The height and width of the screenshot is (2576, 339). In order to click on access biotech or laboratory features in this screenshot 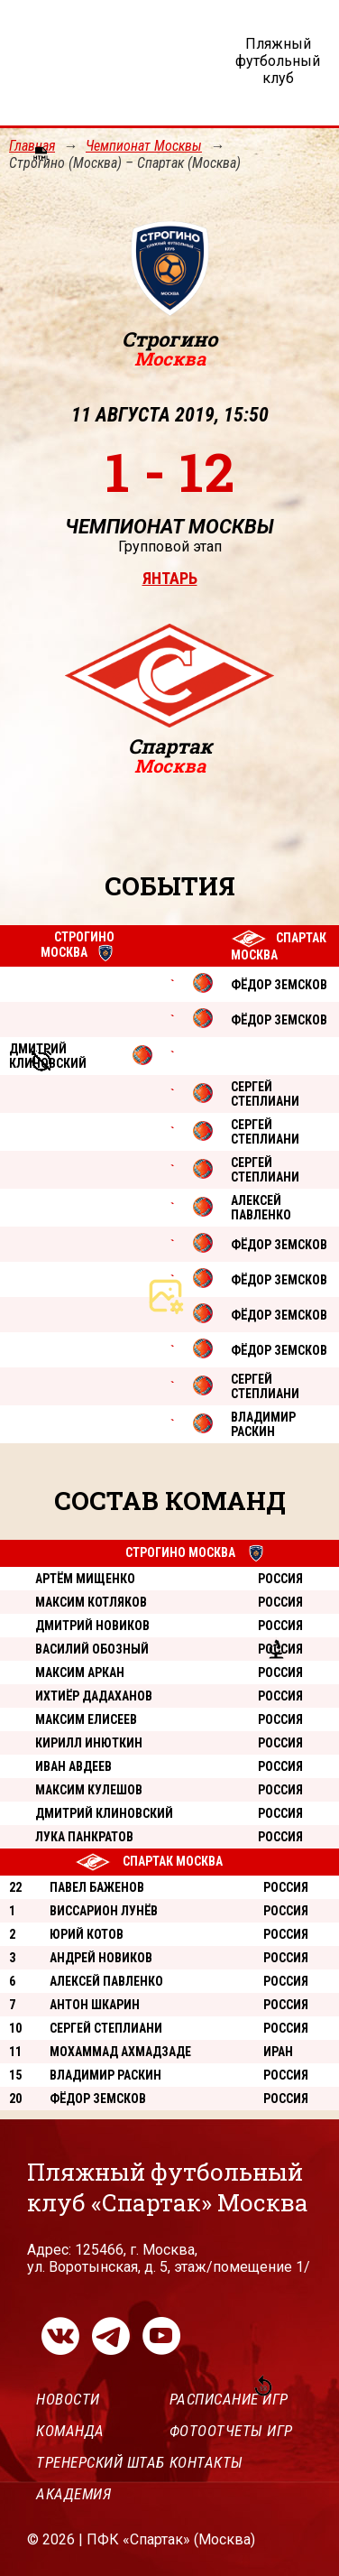, I will do `click(276, 1649)`.